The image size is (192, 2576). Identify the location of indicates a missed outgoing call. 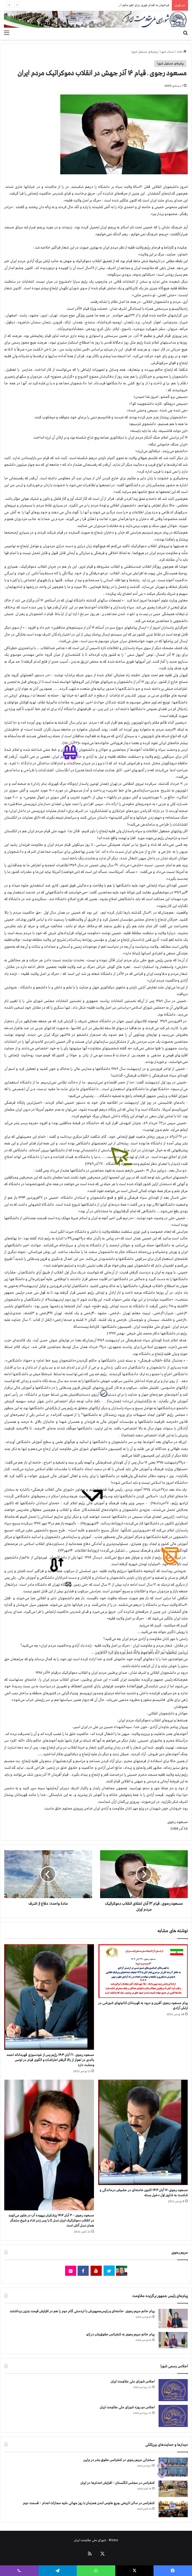
(92, 1495).